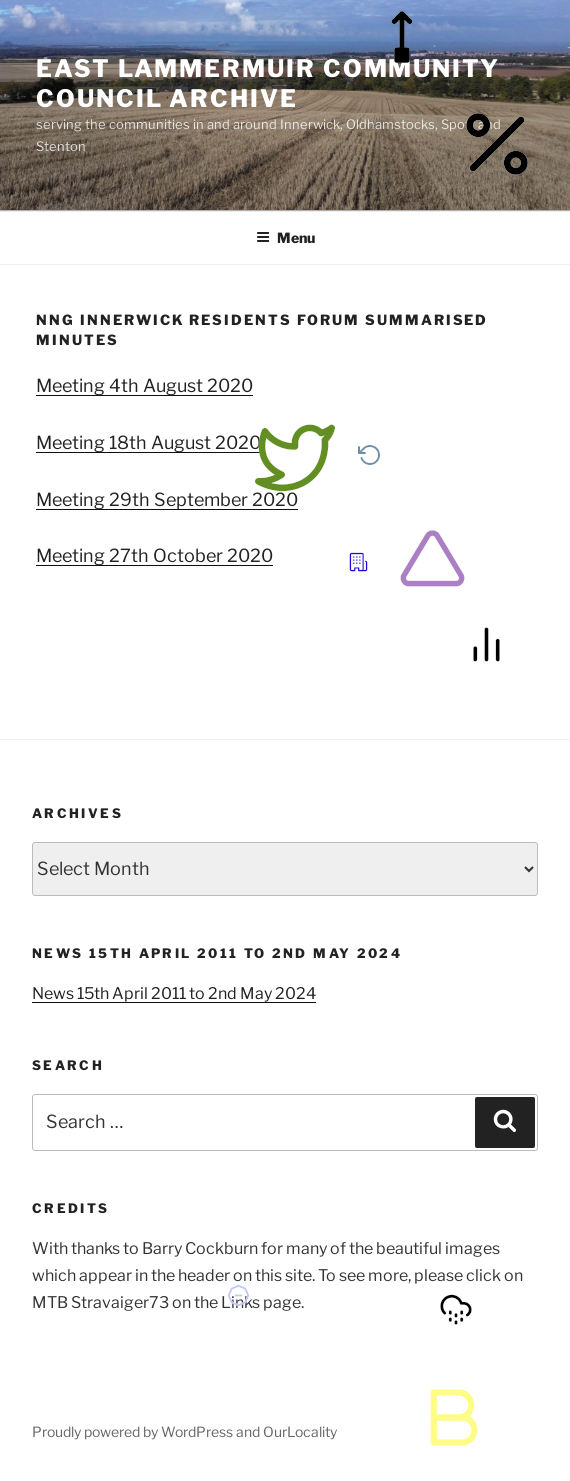  What do you see at coordinates (358, 562) in the screenshot?
I see `view organization or team settings` at bounding box center [358, 562].